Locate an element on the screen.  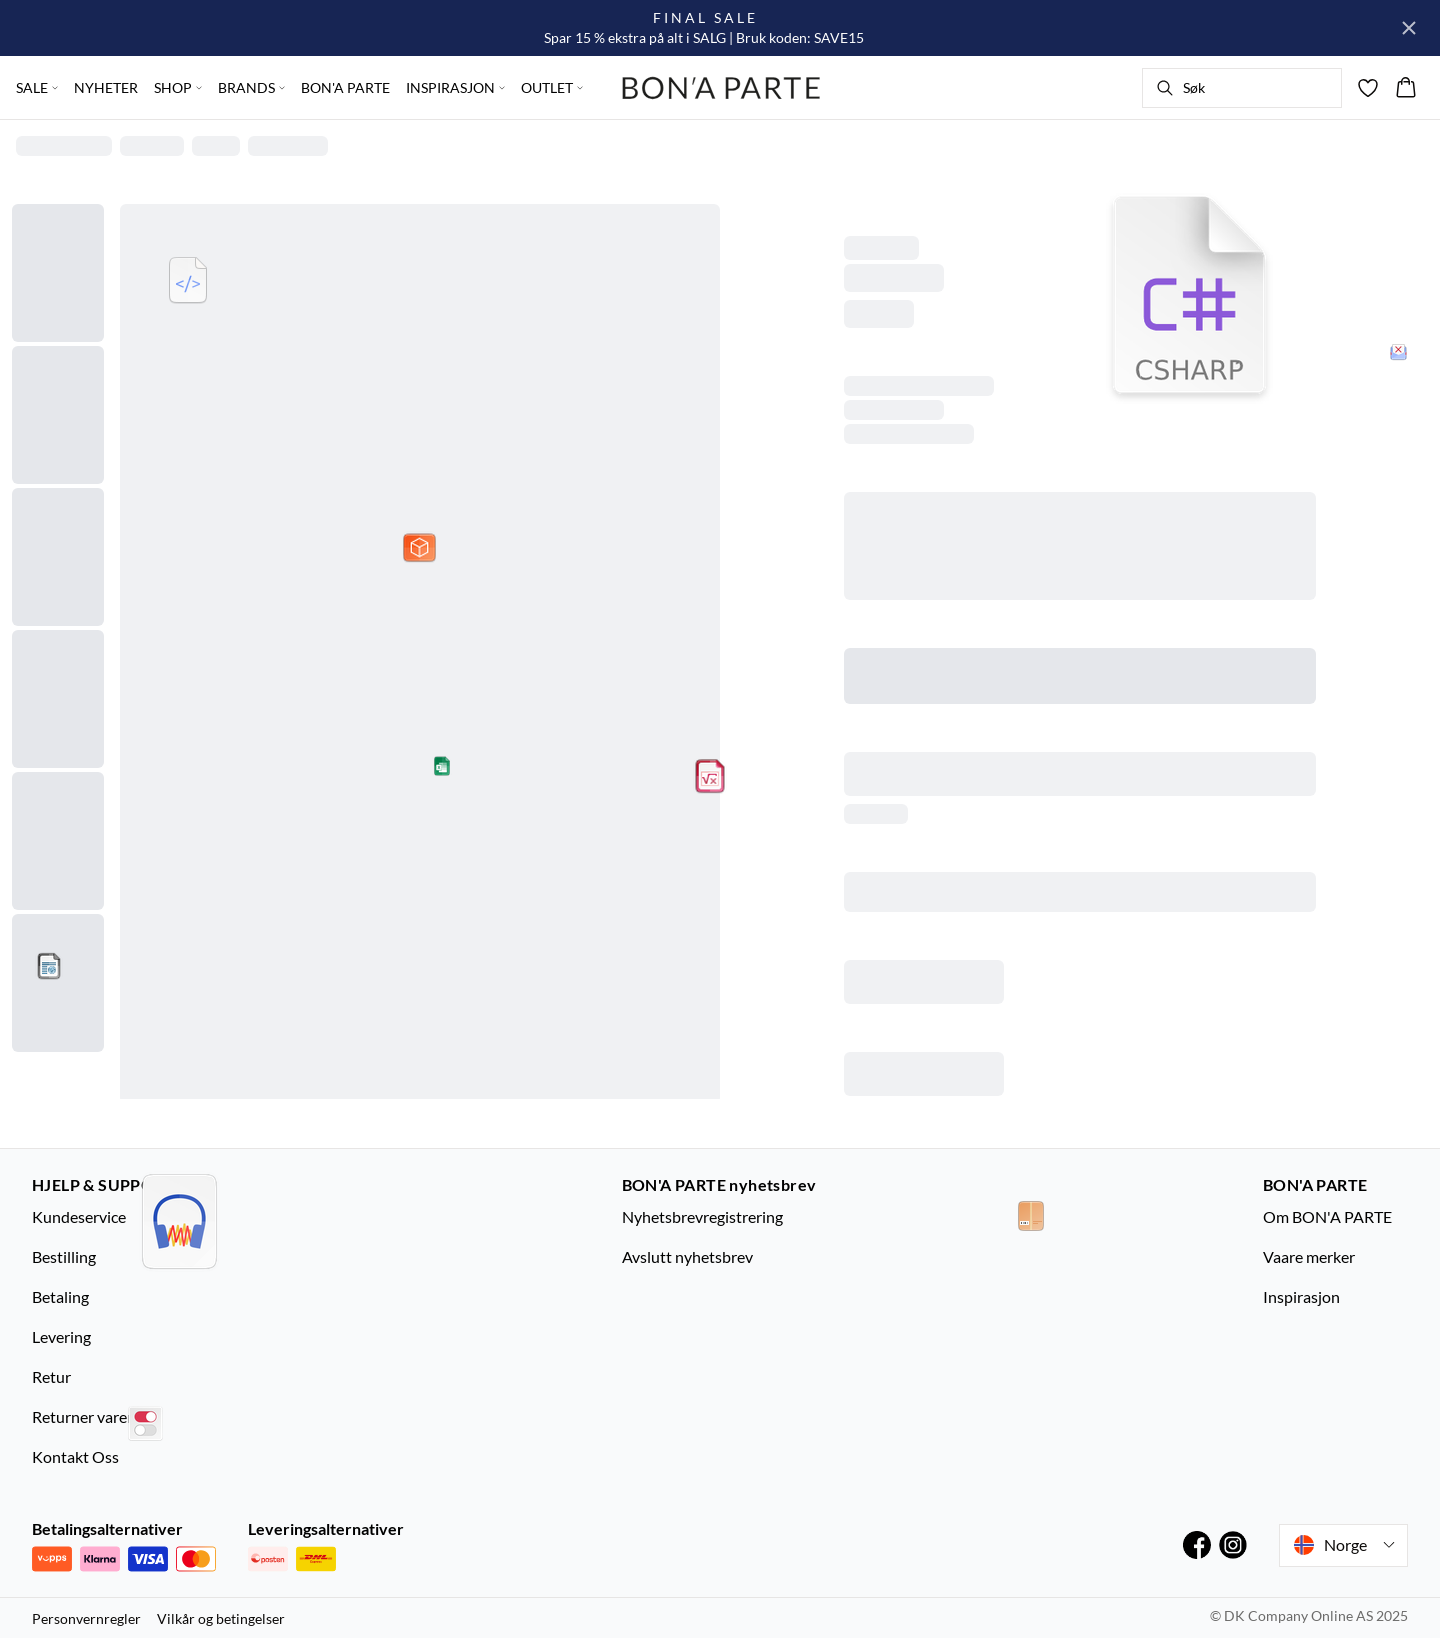
a C# source code file is located at coordinates (1189, 298).